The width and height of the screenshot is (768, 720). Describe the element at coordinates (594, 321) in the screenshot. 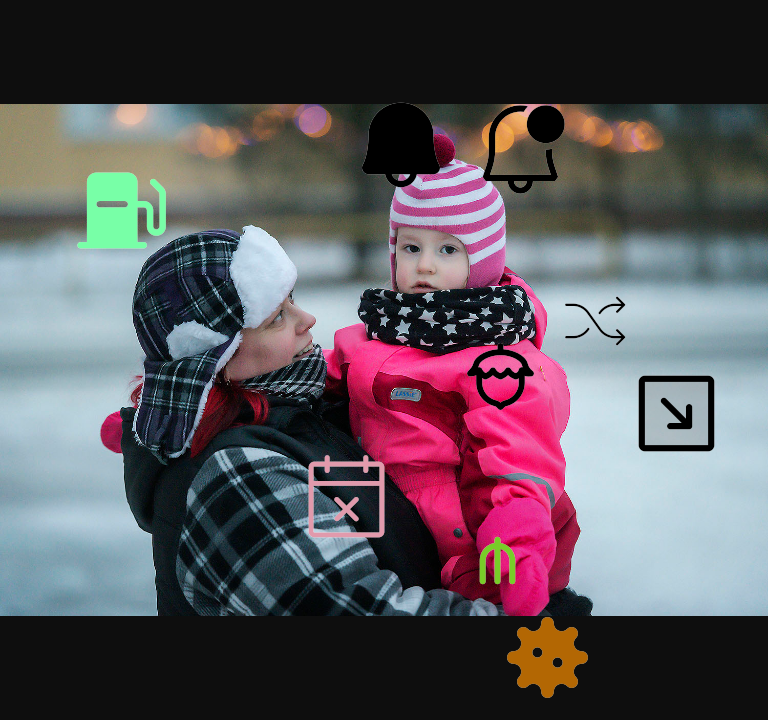

I see `shuffle playlist or queue order` at that location.